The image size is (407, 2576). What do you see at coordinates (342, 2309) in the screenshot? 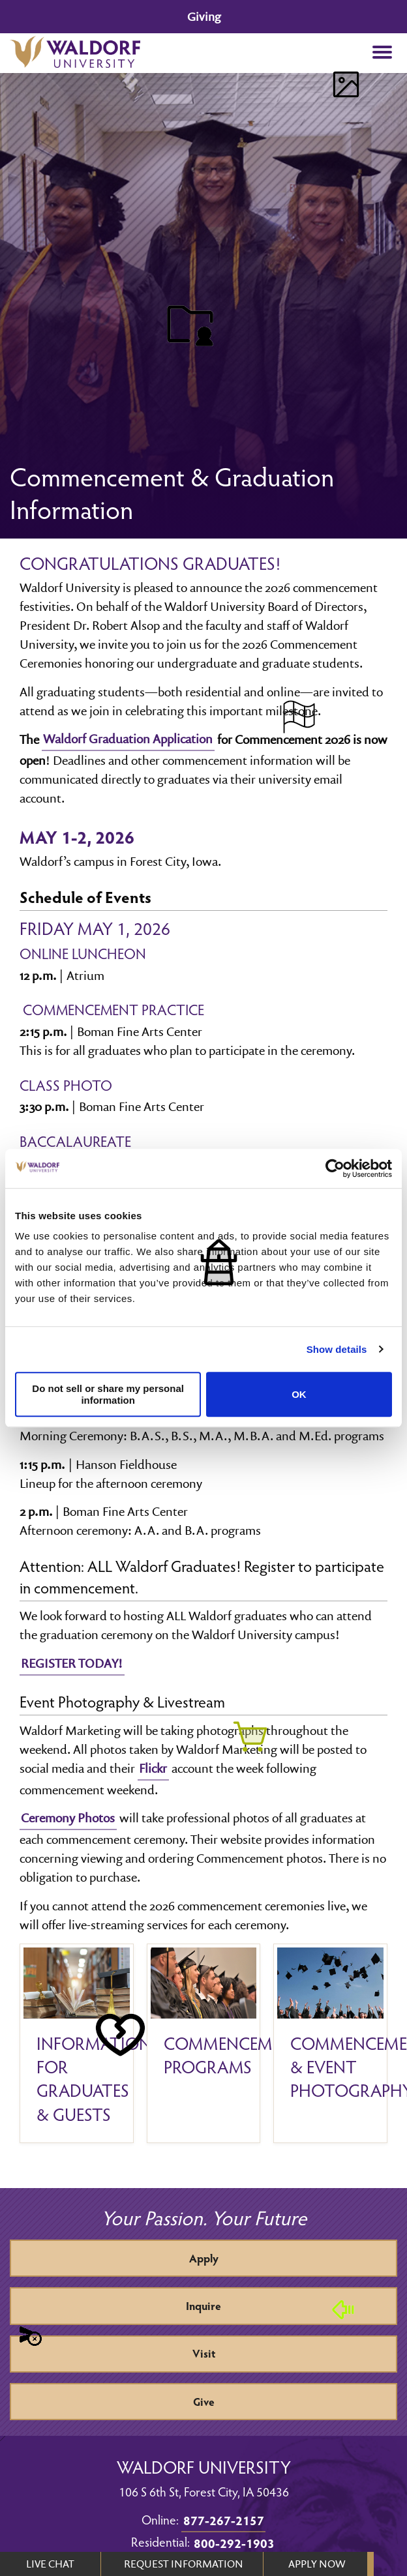
I see `go back to previous content` at bounding box center [342, 2309].